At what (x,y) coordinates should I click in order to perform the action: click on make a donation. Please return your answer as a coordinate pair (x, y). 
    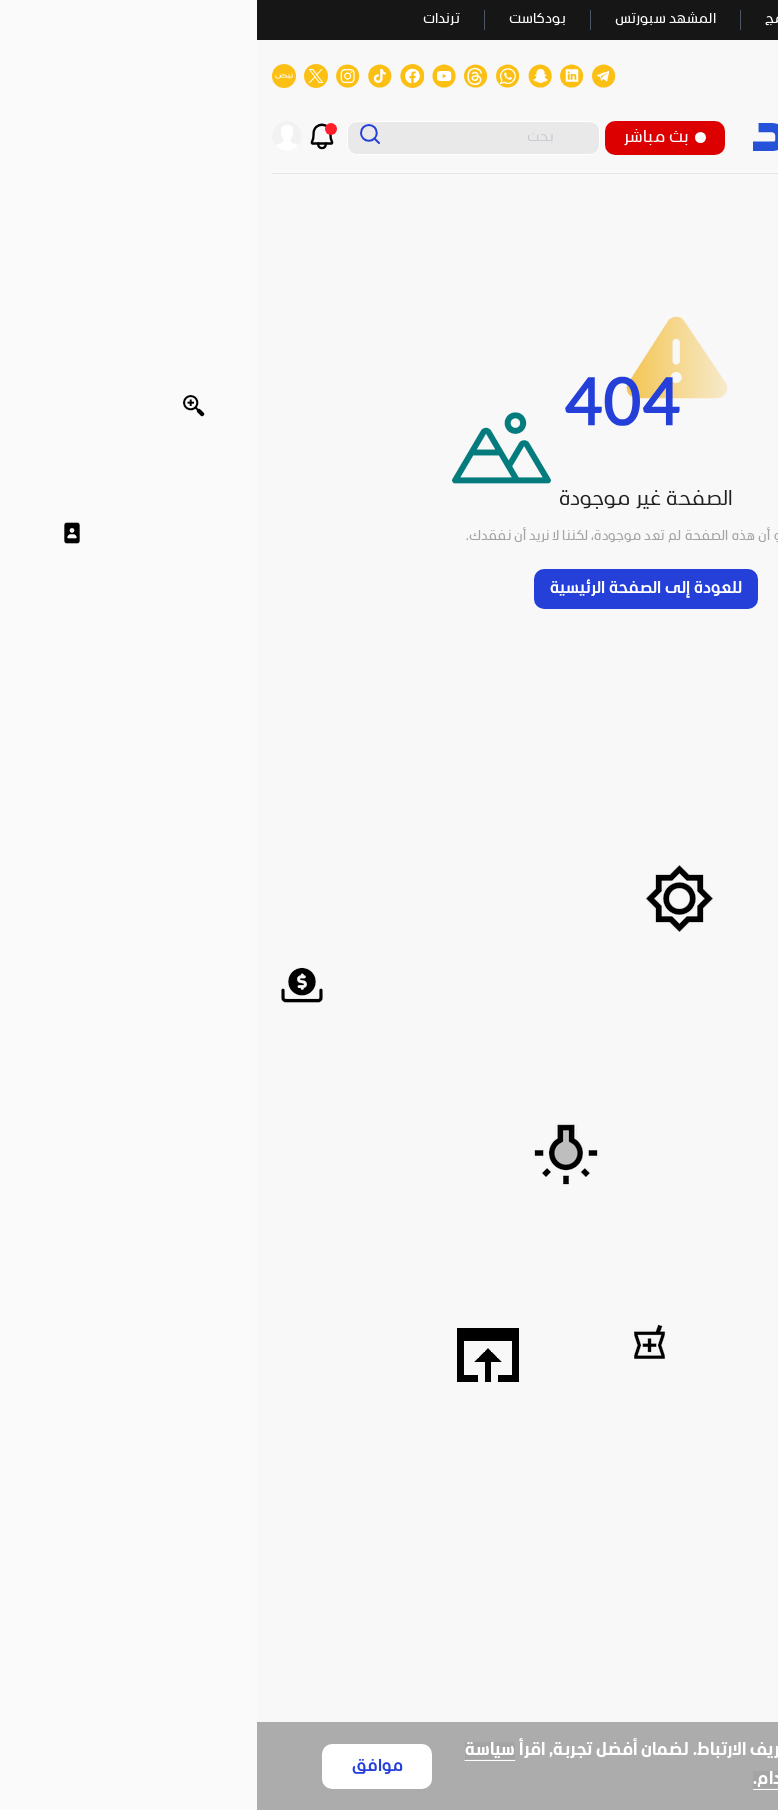
    Looking at the image, I should click on (302, 984).